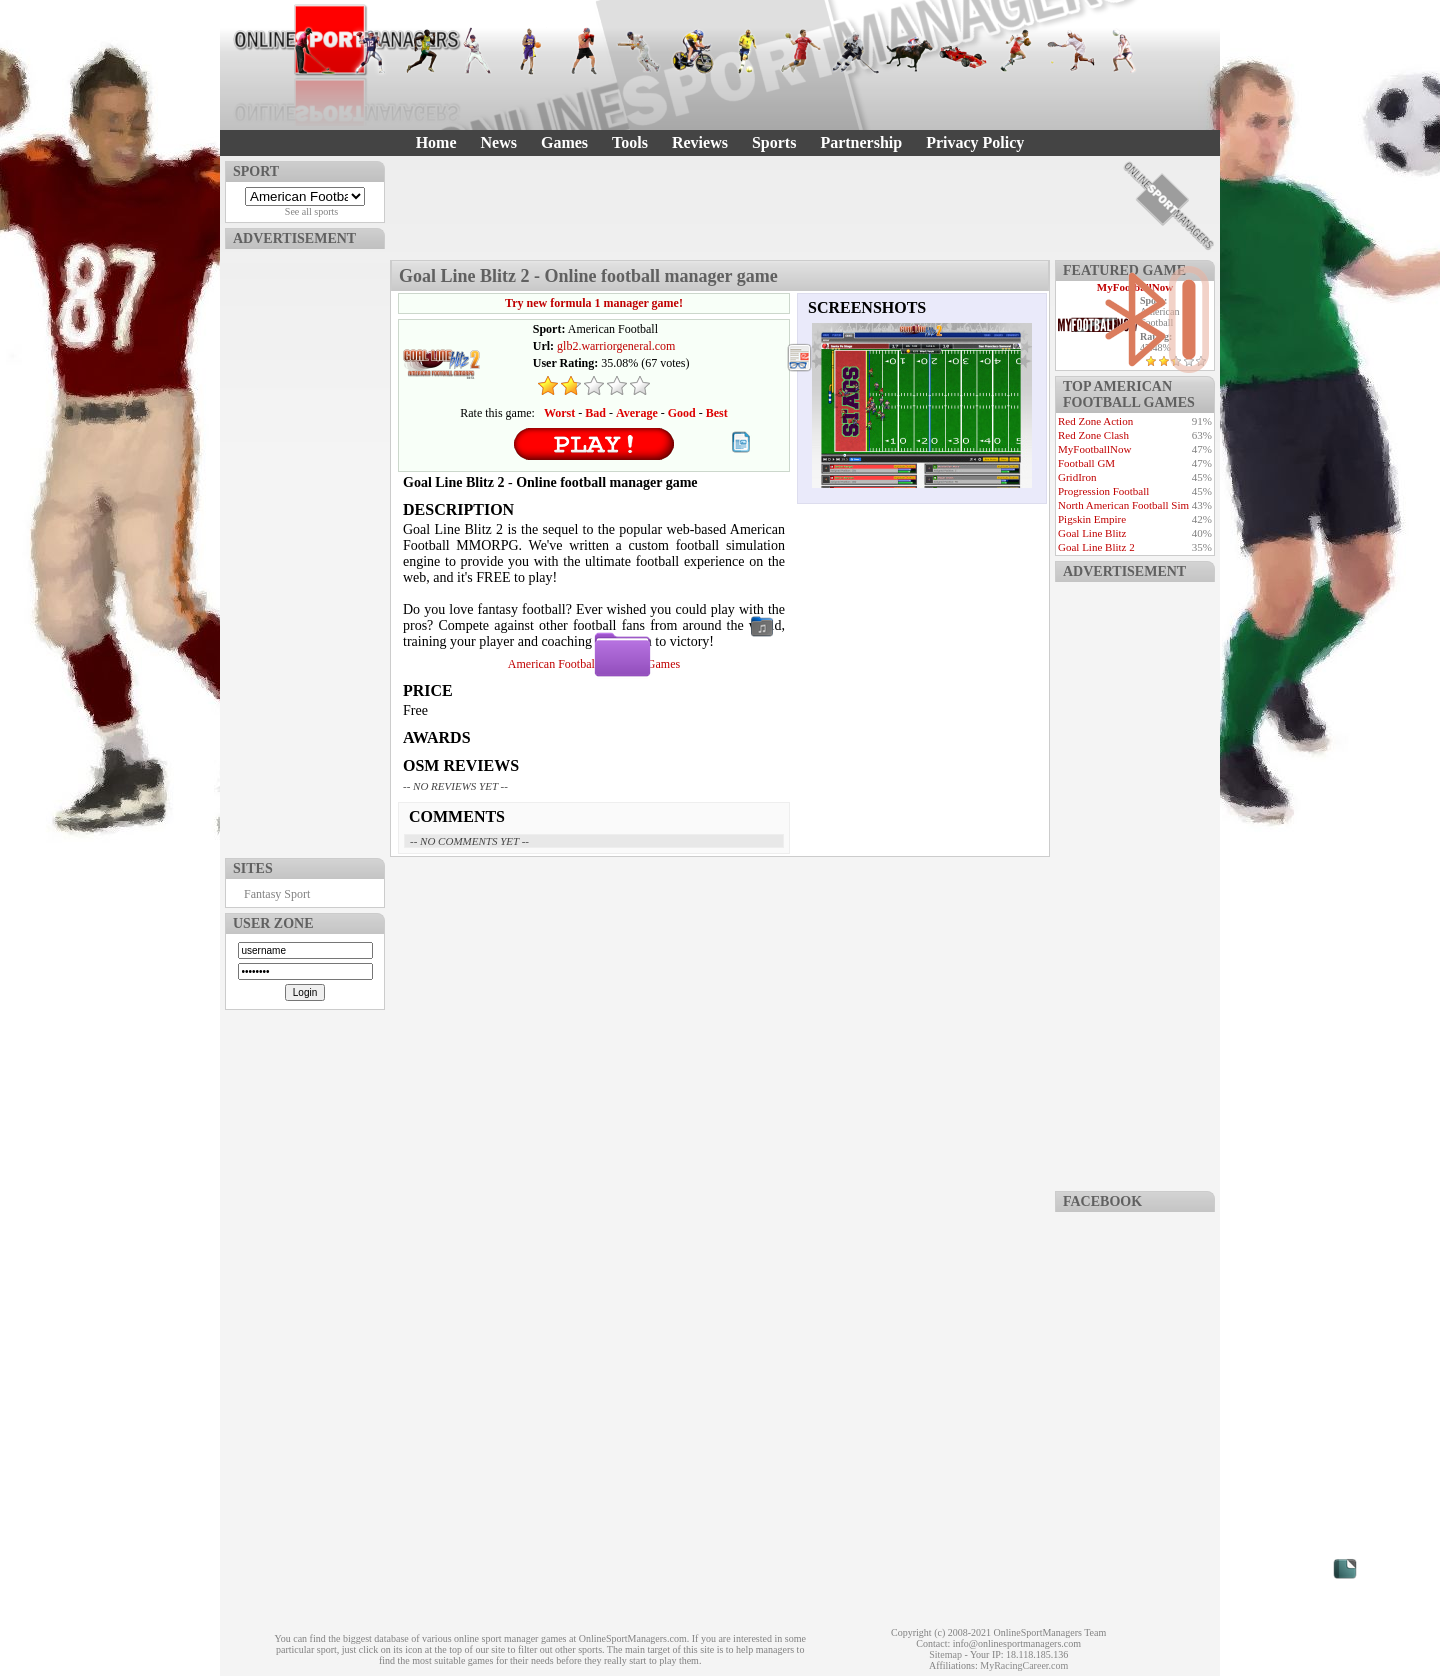 This screenshot has width=1440, height=1676. I want to click on open evince document viewer, so click(799, 357).